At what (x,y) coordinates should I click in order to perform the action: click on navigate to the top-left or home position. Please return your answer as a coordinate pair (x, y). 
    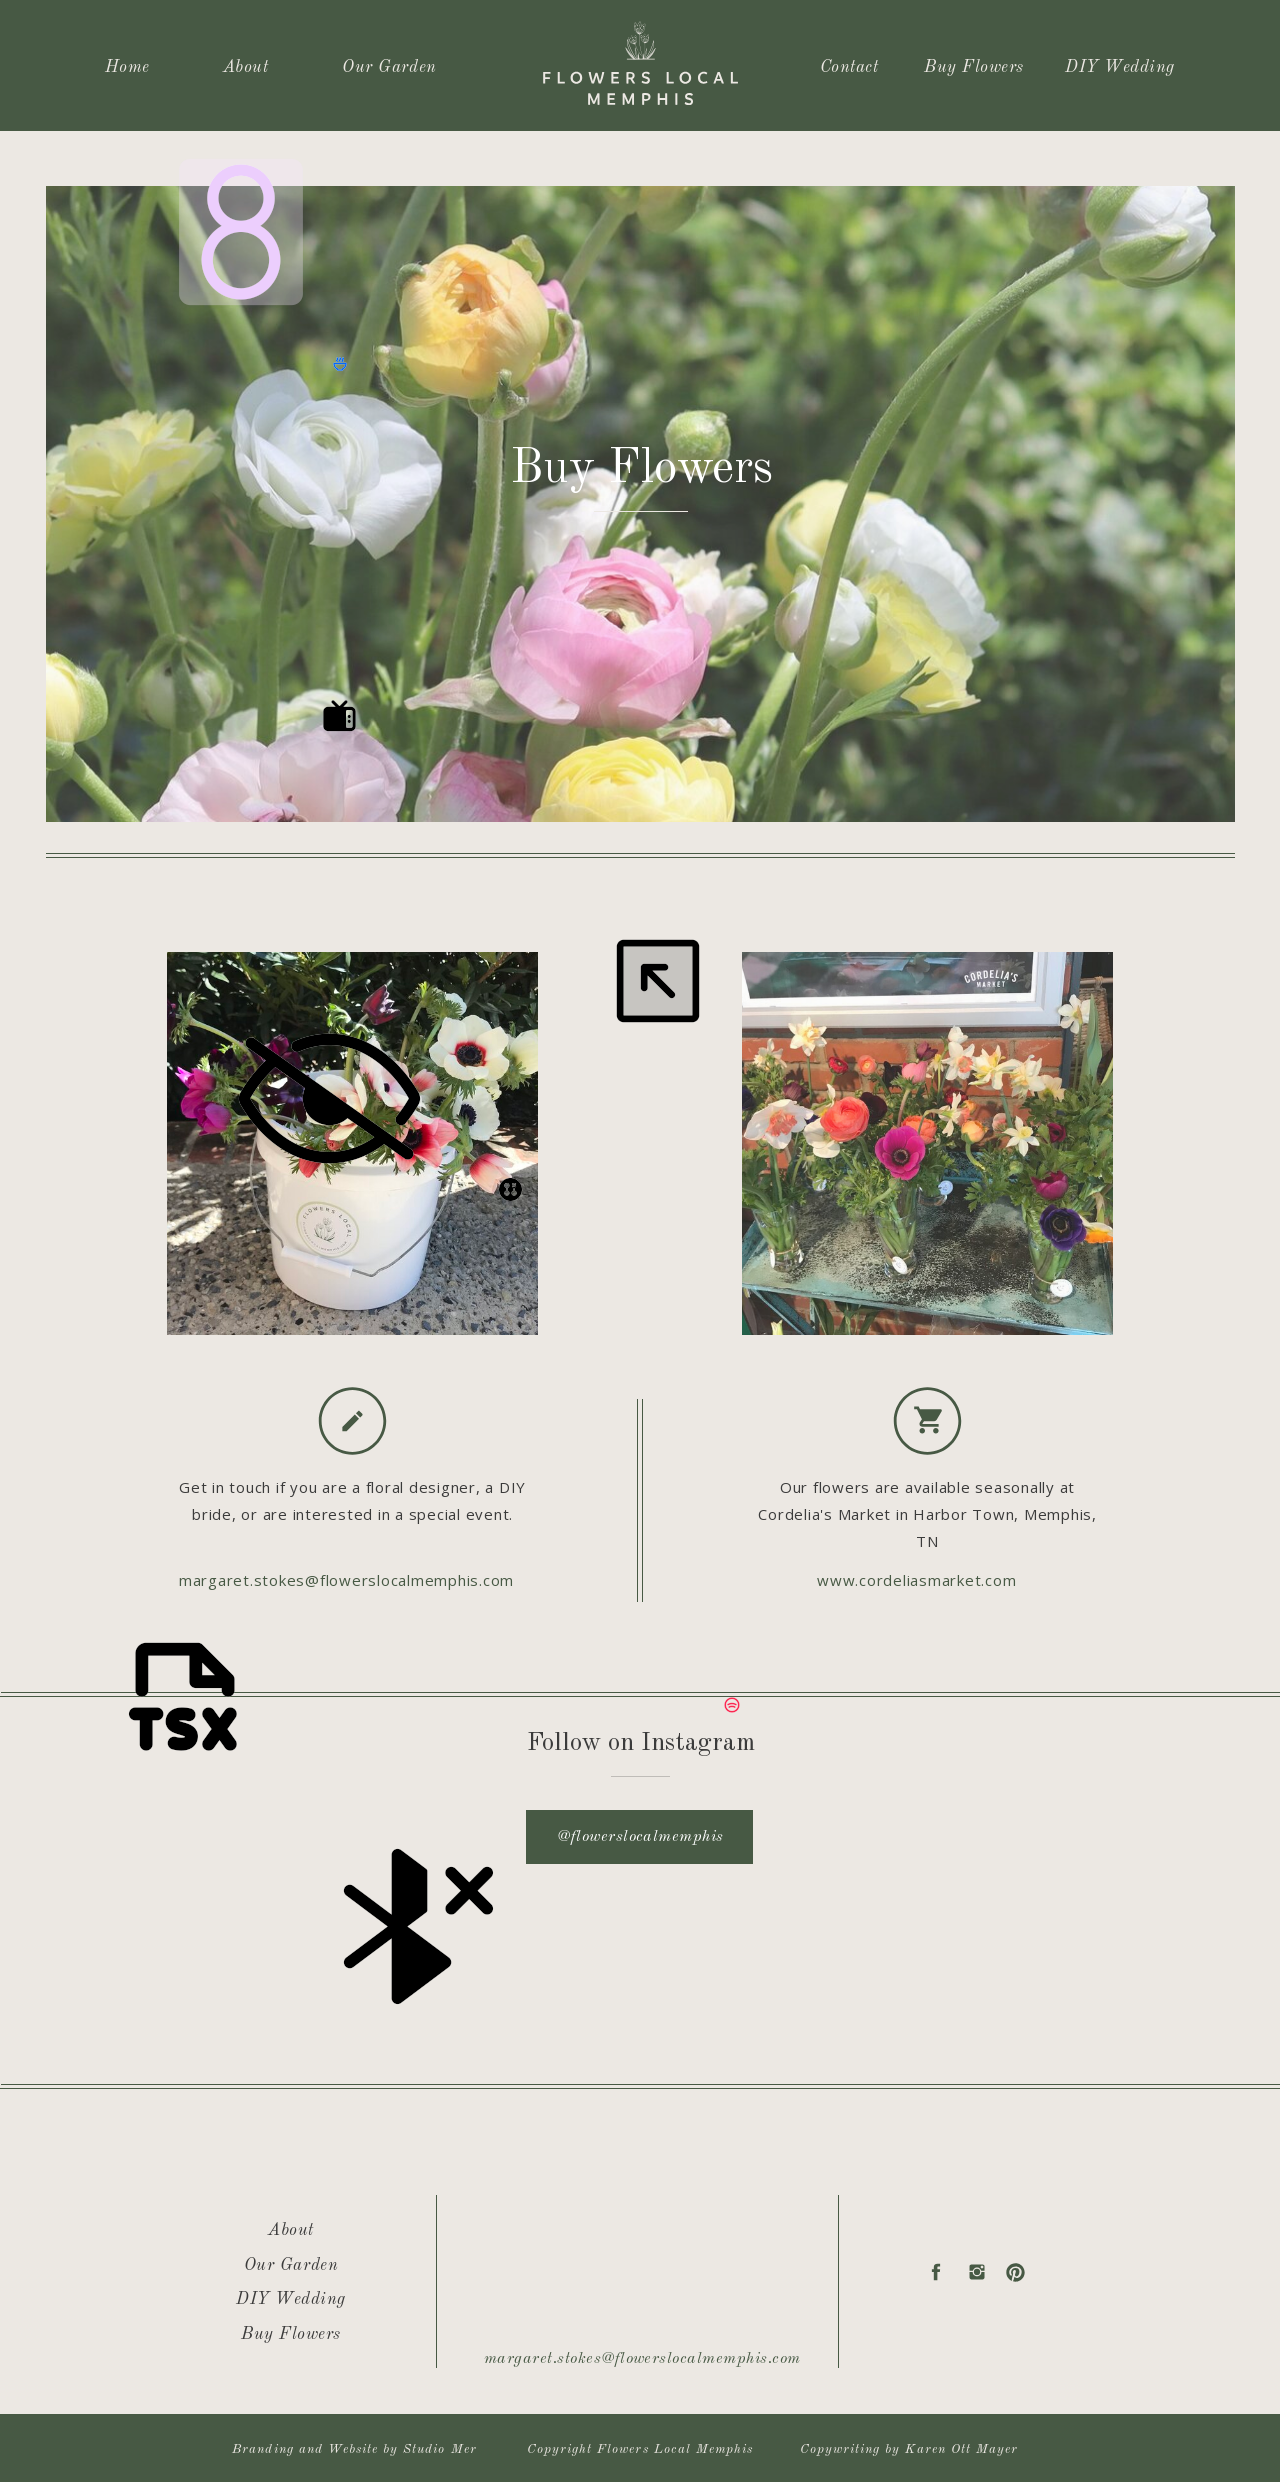
    Looking at the image, I should click on (658, 981).